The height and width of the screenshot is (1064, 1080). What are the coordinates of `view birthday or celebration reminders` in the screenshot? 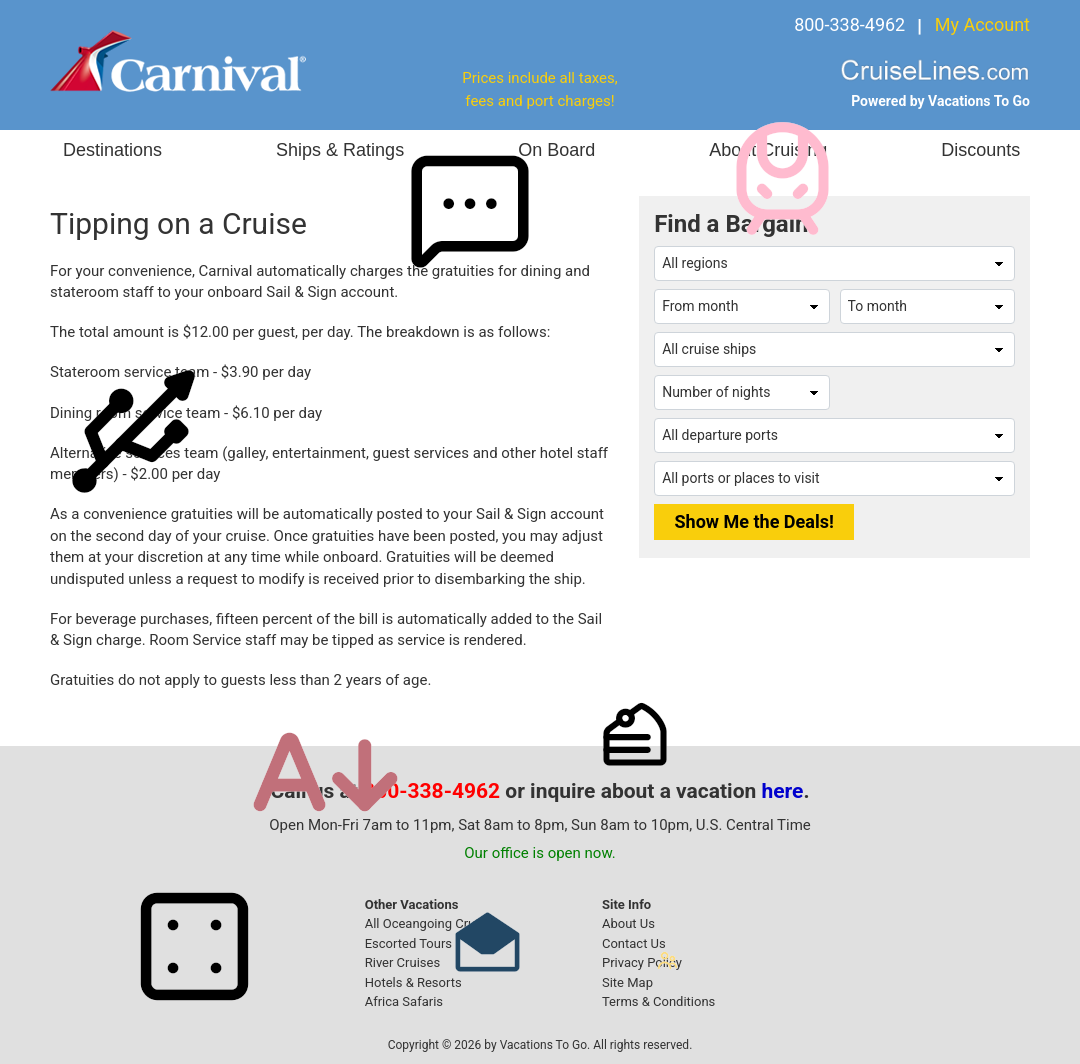 It's located at (635, 734).